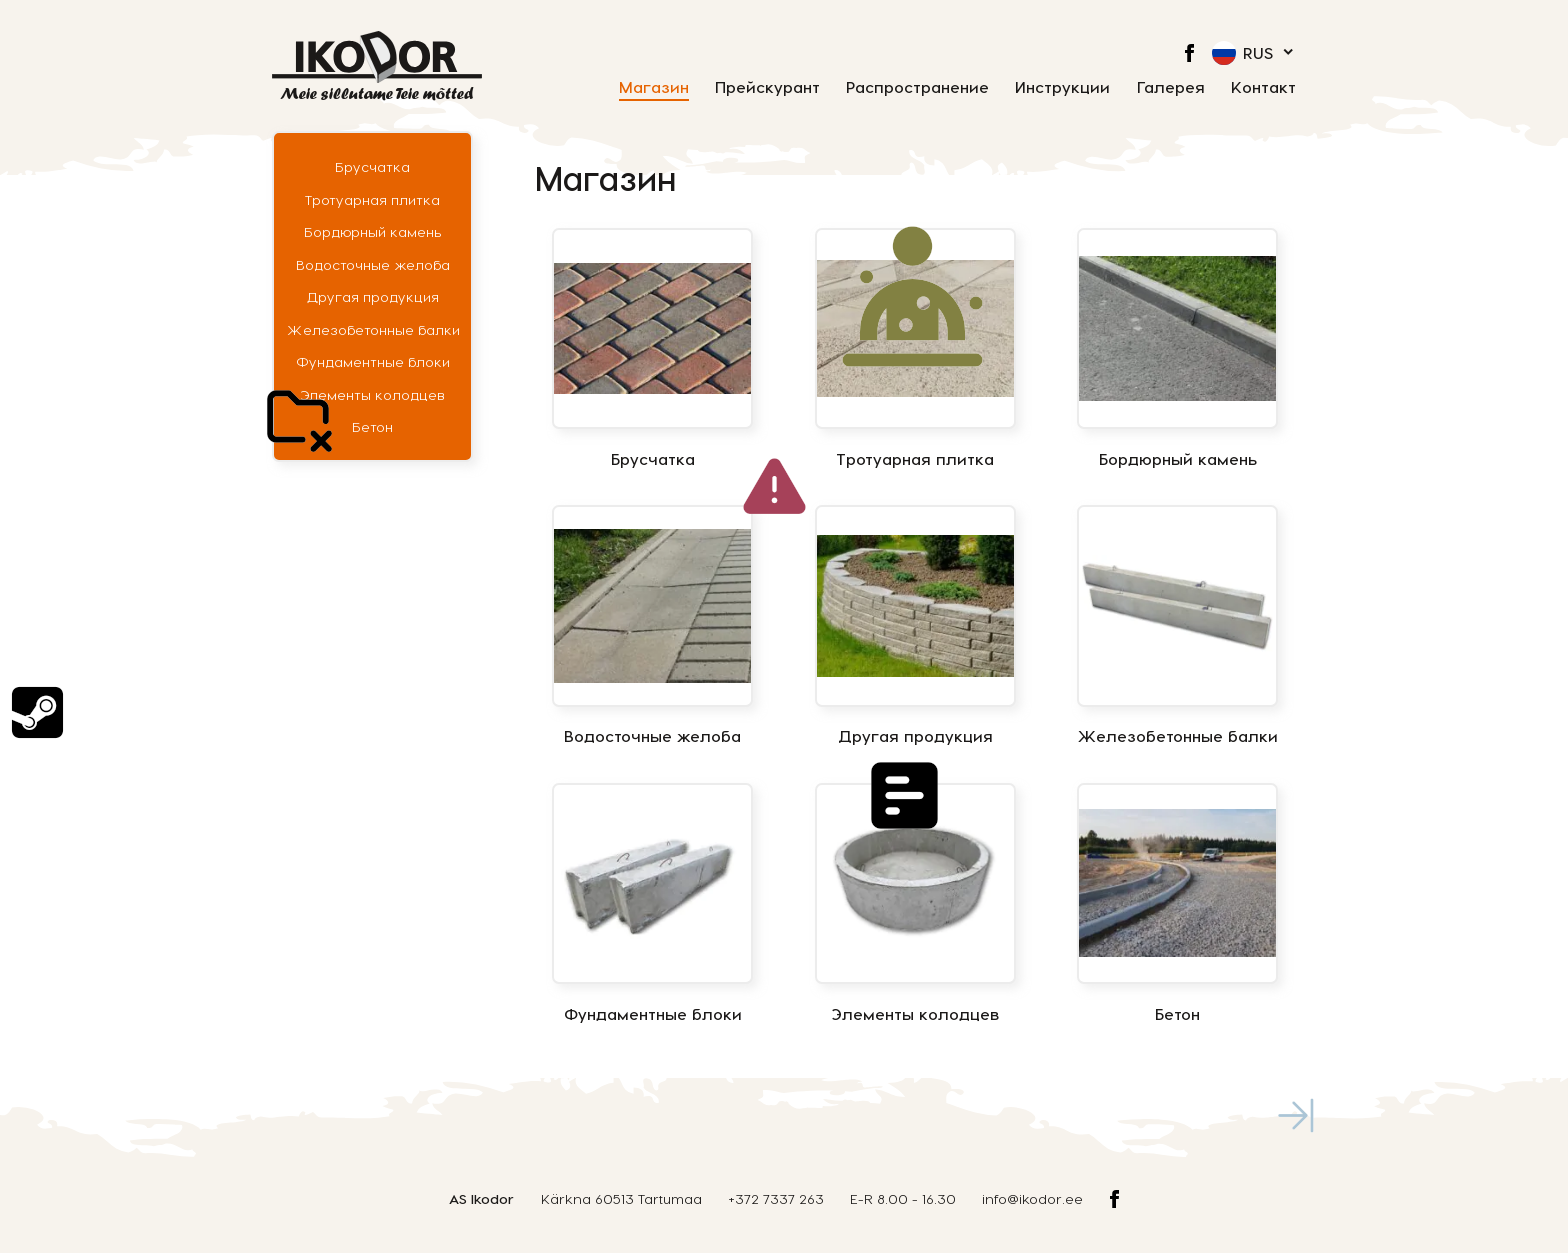 The image size is (1568, 1253). Describe the element at coordinates (774, 485) in the screenshot. I see `indicates a warning or alert that requires attention` at that location.